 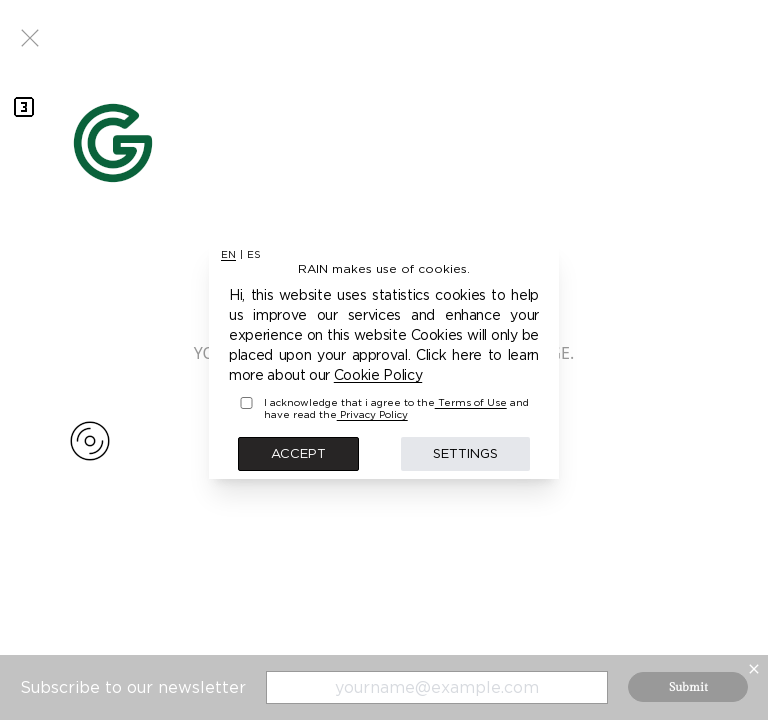 I want to click on access music or audio library, so click(x=90, y=441).